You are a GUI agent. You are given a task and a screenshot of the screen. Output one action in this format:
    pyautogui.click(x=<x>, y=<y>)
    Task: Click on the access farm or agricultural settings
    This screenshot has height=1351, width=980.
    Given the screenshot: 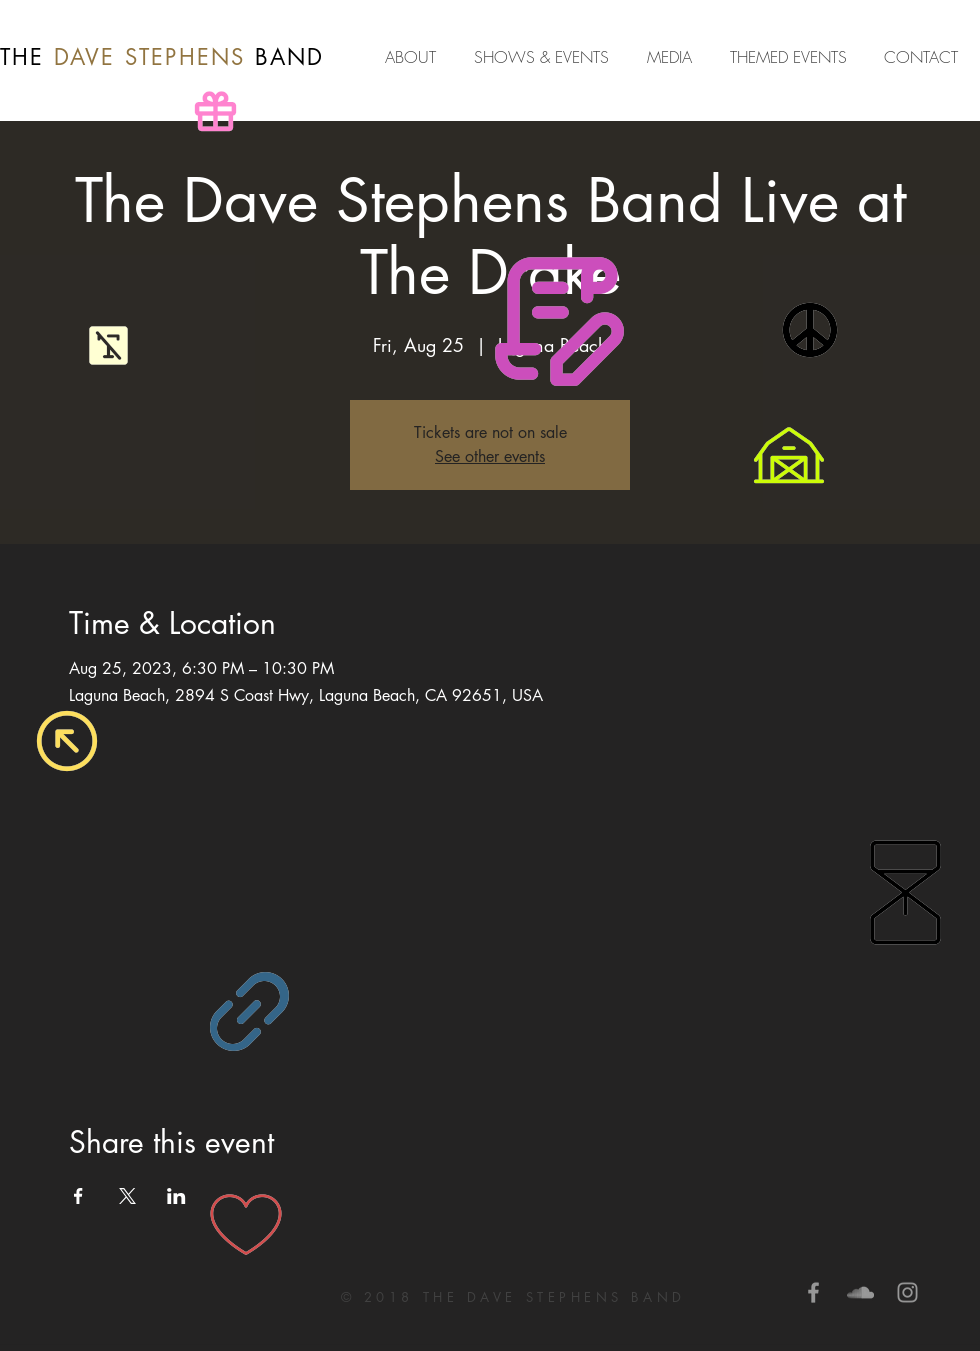 What is the action you would take?
    pyautogui.click(x=789, y=460)
    